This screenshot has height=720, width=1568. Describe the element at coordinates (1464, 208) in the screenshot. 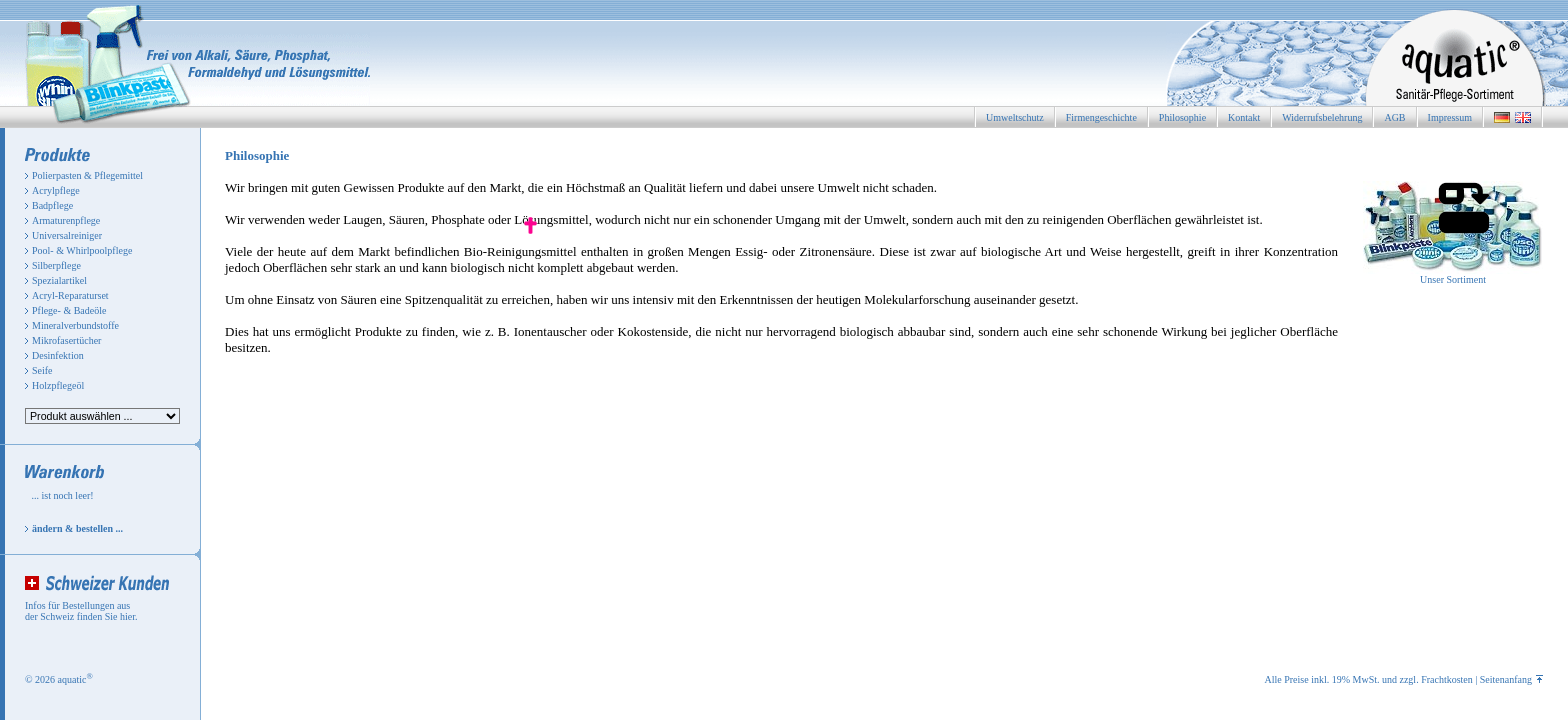

I see `view successor node in a flowchart or diagram` at that location.